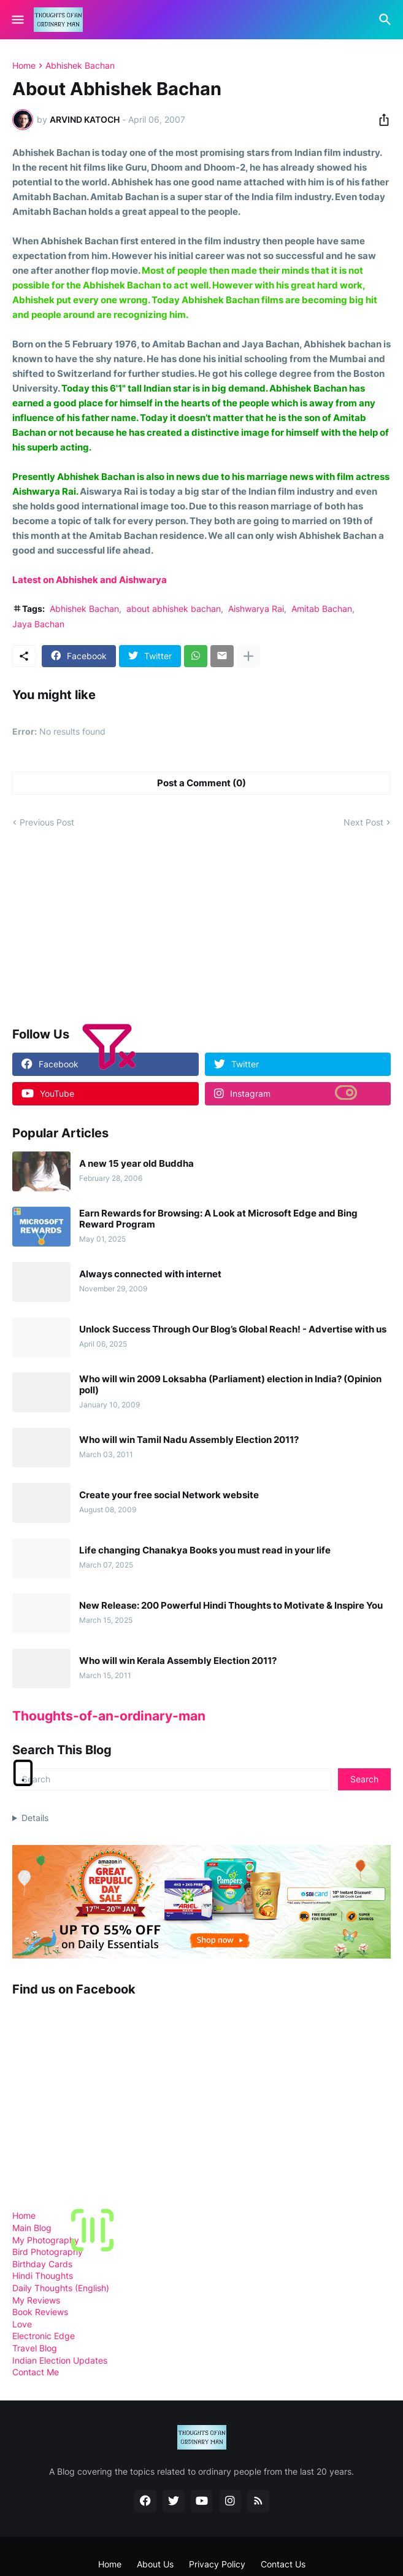 The height and width of the screenshot is (2576, 403). I want to click on toggle switch in the on/enabled position, so click(346, 1093).